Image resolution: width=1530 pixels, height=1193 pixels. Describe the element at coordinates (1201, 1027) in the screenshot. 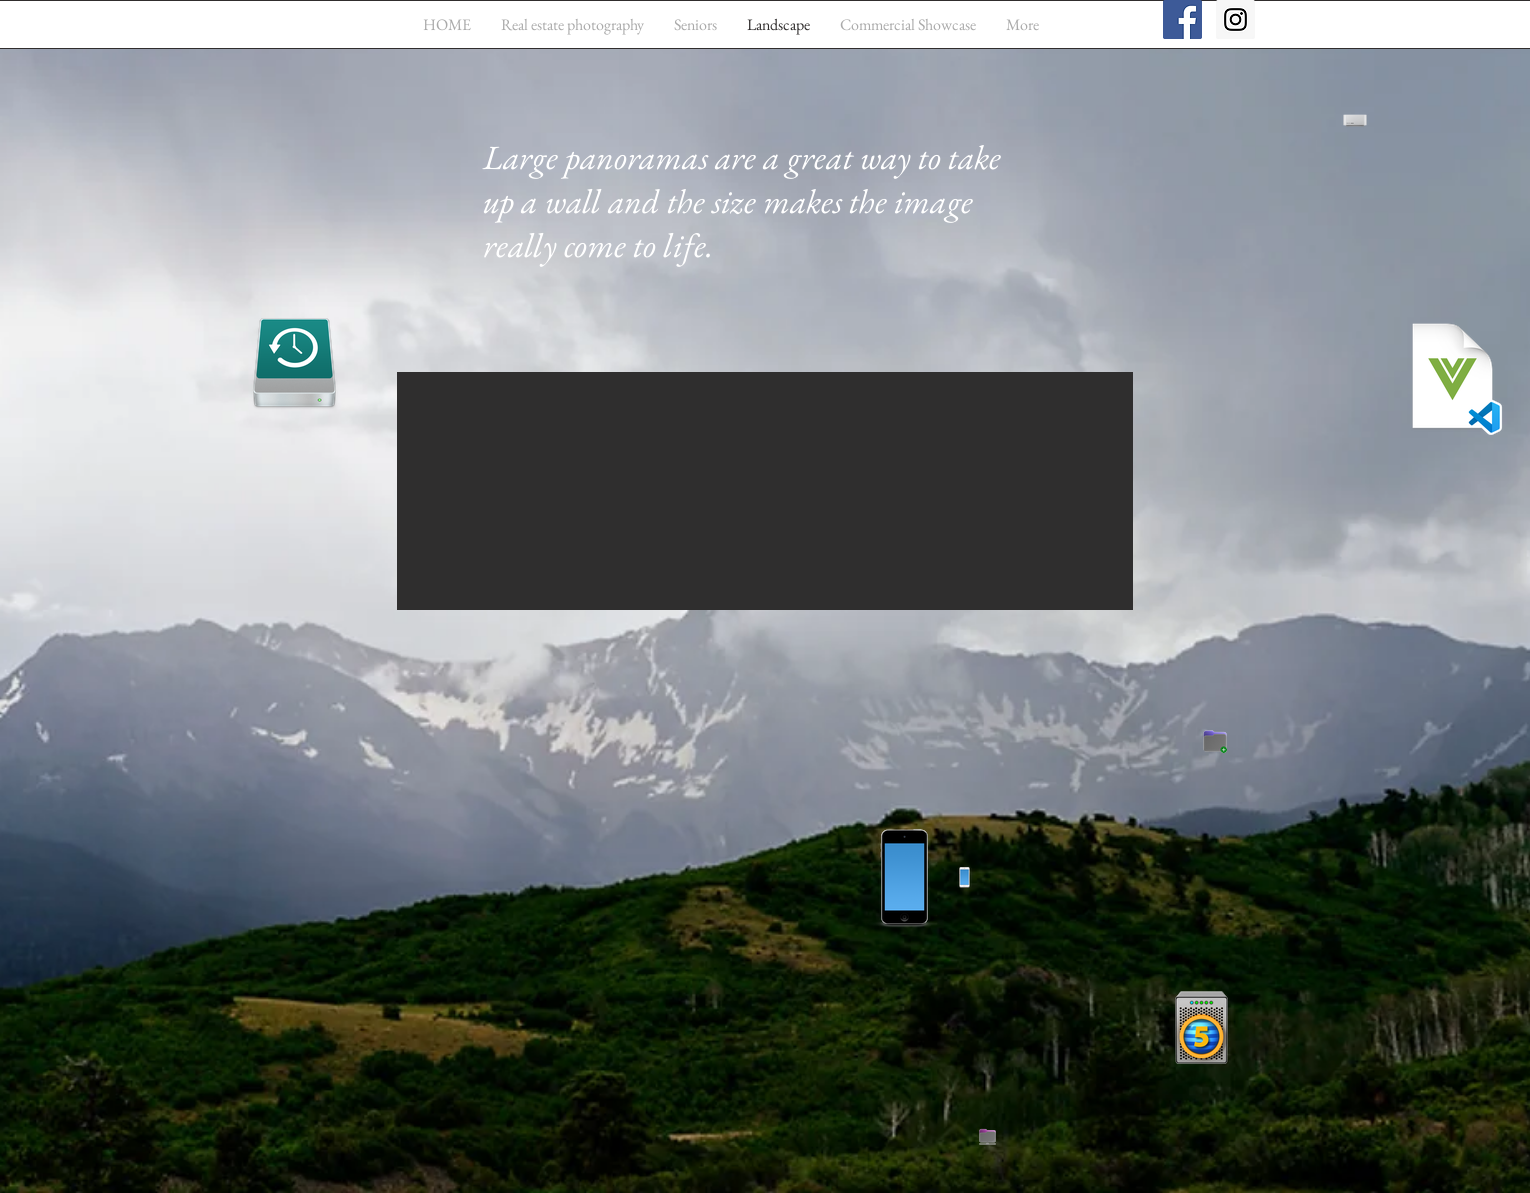

I see `RAID 5 storage configuration status` at that location.